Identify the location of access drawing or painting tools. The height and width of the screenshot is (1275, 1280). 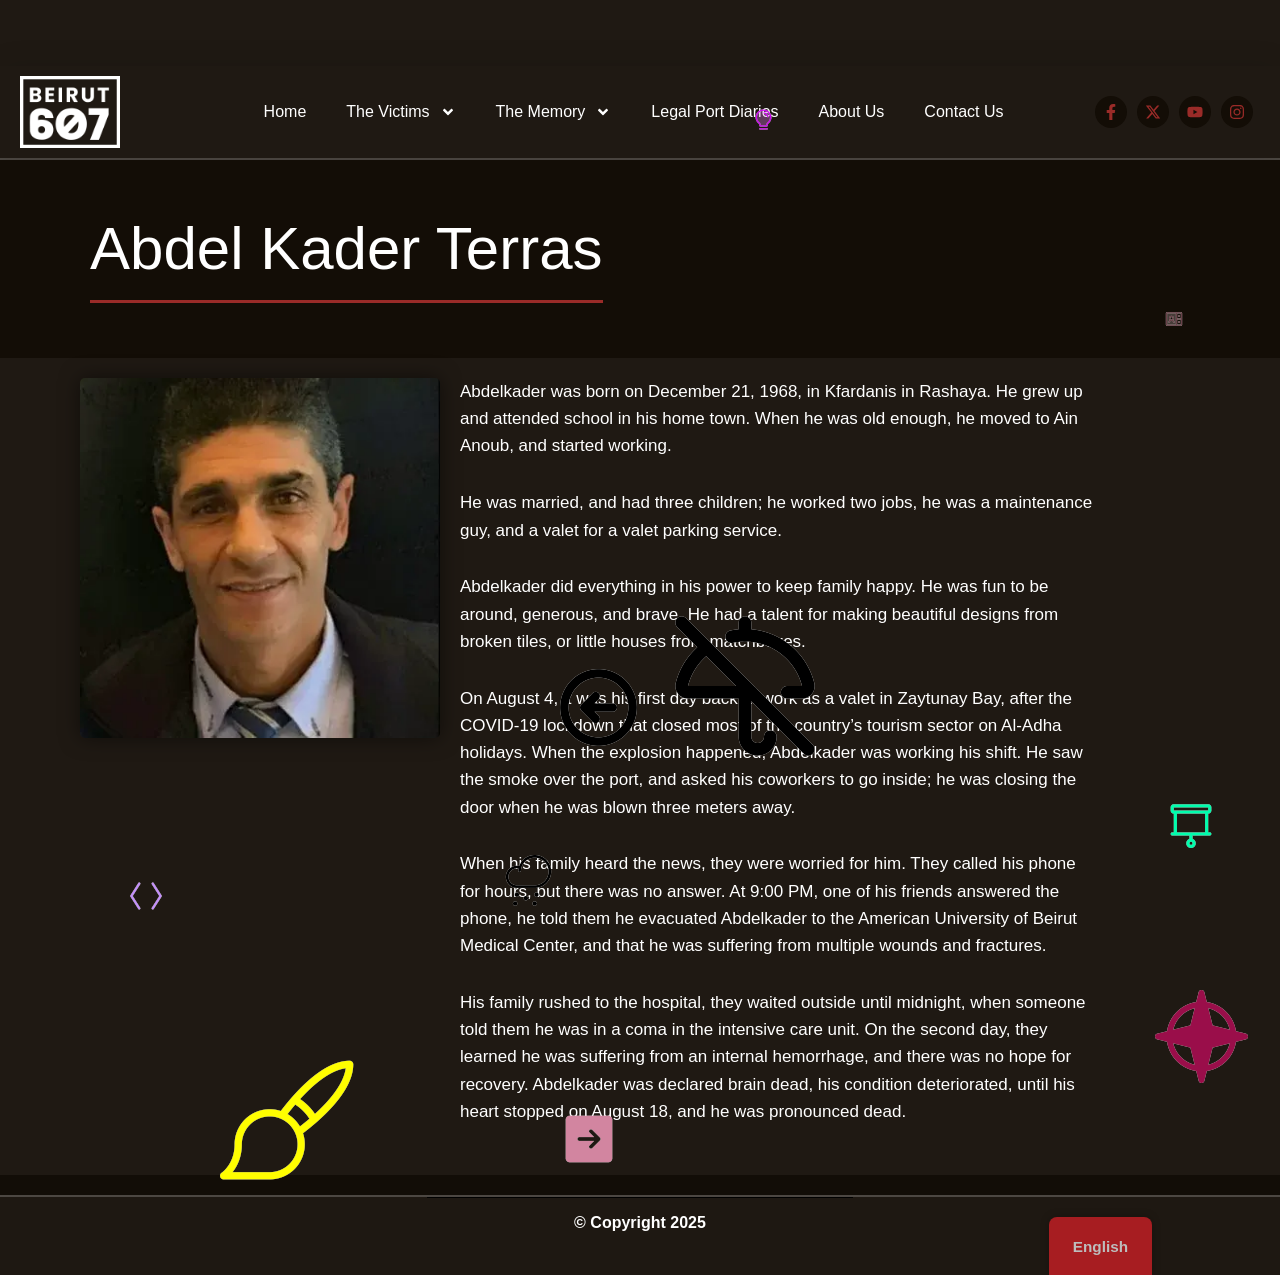
(291, 1122).